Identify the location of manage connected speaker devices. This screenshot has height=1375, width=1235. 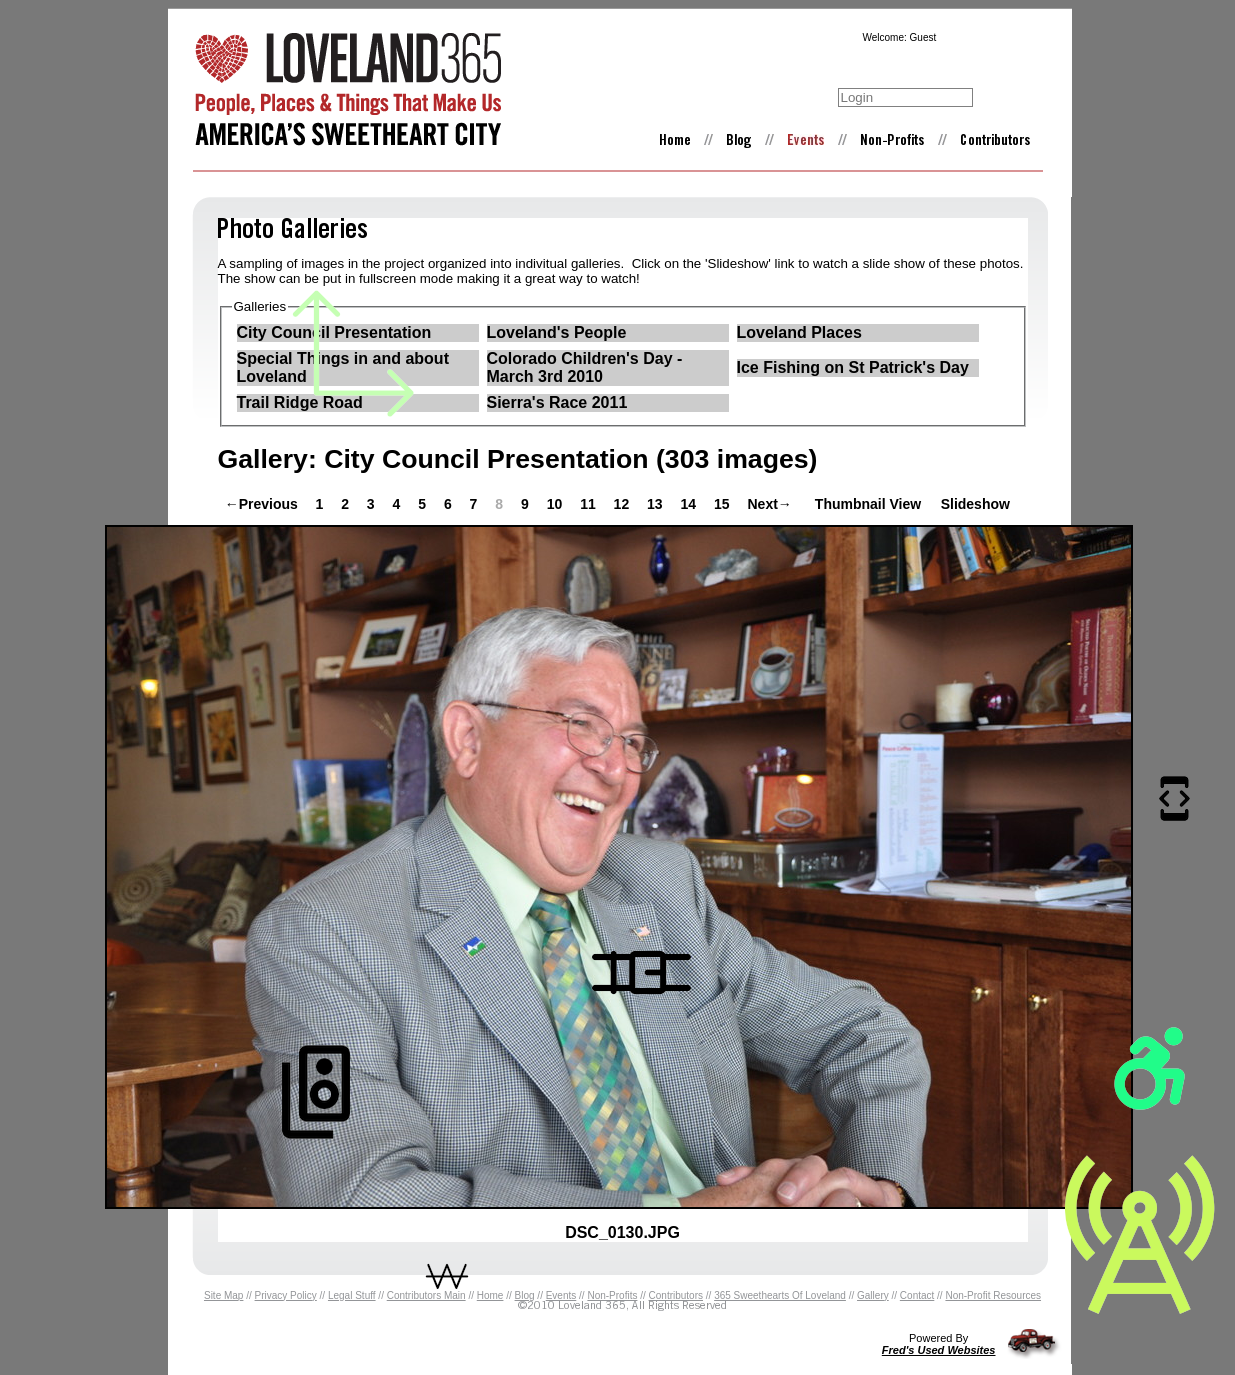
(316, 1092).